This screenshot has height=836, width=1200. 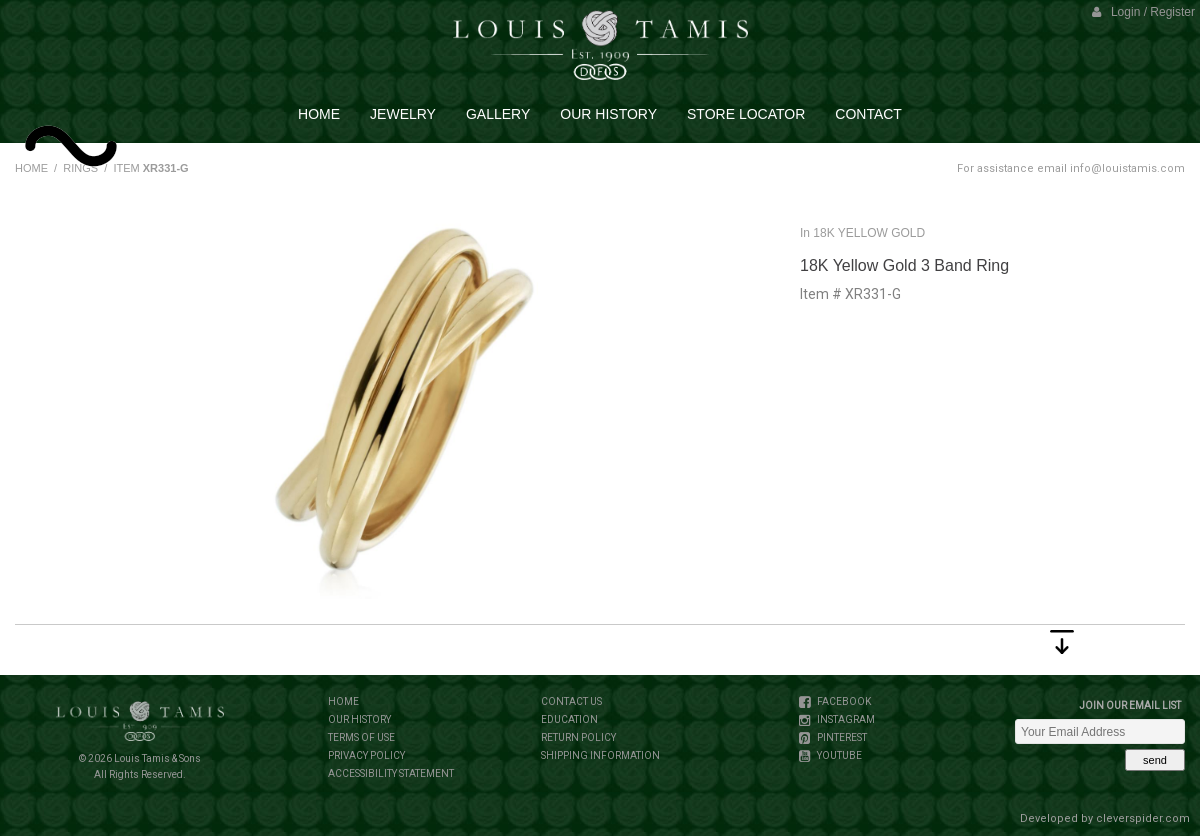 What do you see at coordinates (71, 146) in the screenshot?
I see `indicates approximate or similar value` at bounding box center [71, 146].